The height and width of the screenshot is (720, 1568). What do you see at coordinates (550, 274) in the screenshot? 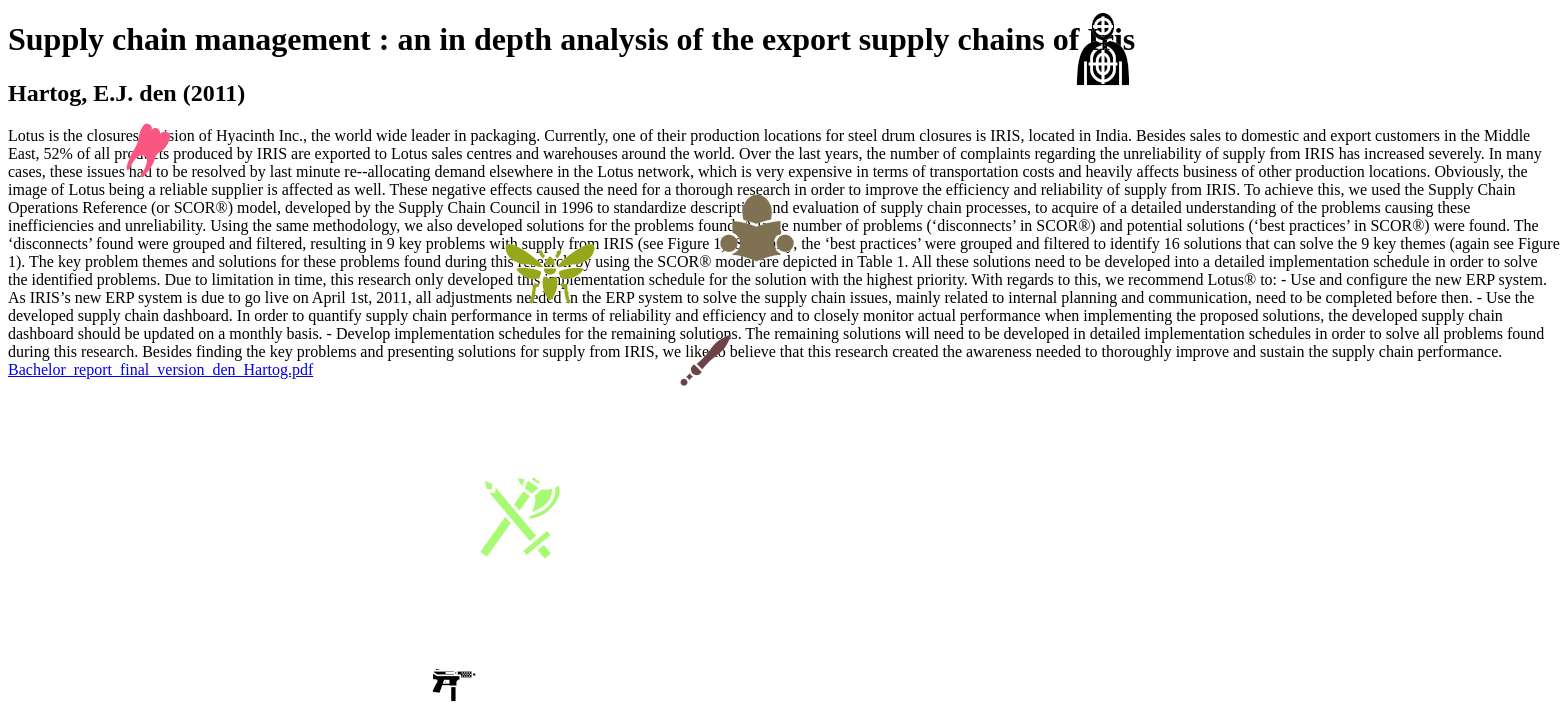
I see `cicada or insect-themed game element` at bounding box center [550, 274].